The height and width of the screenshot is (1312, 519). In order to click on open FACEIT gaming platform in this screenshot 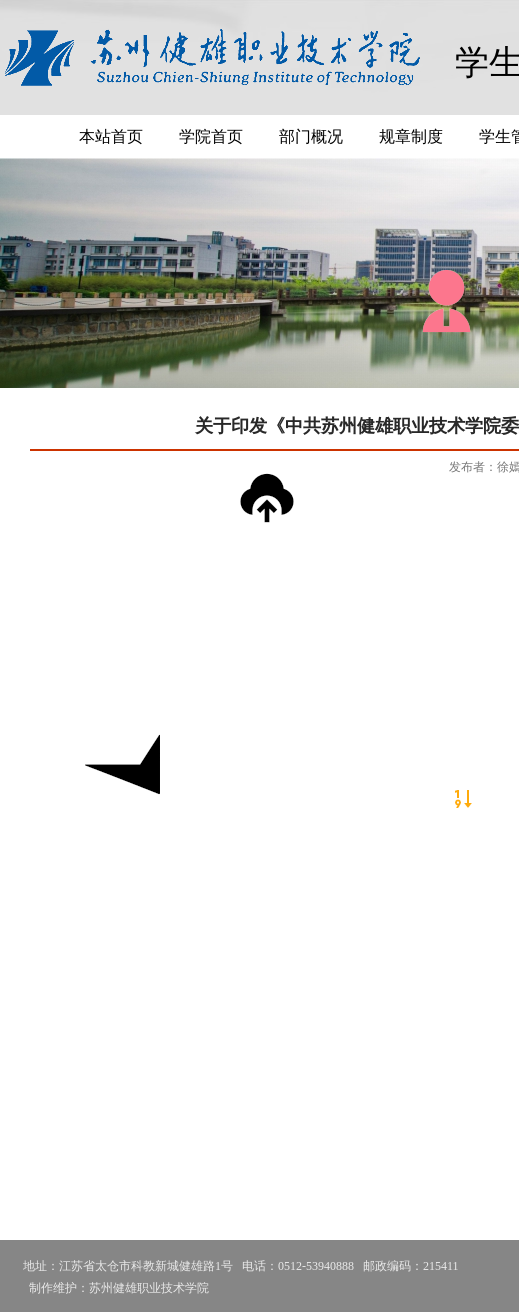, I will do `click(122, 764)`.